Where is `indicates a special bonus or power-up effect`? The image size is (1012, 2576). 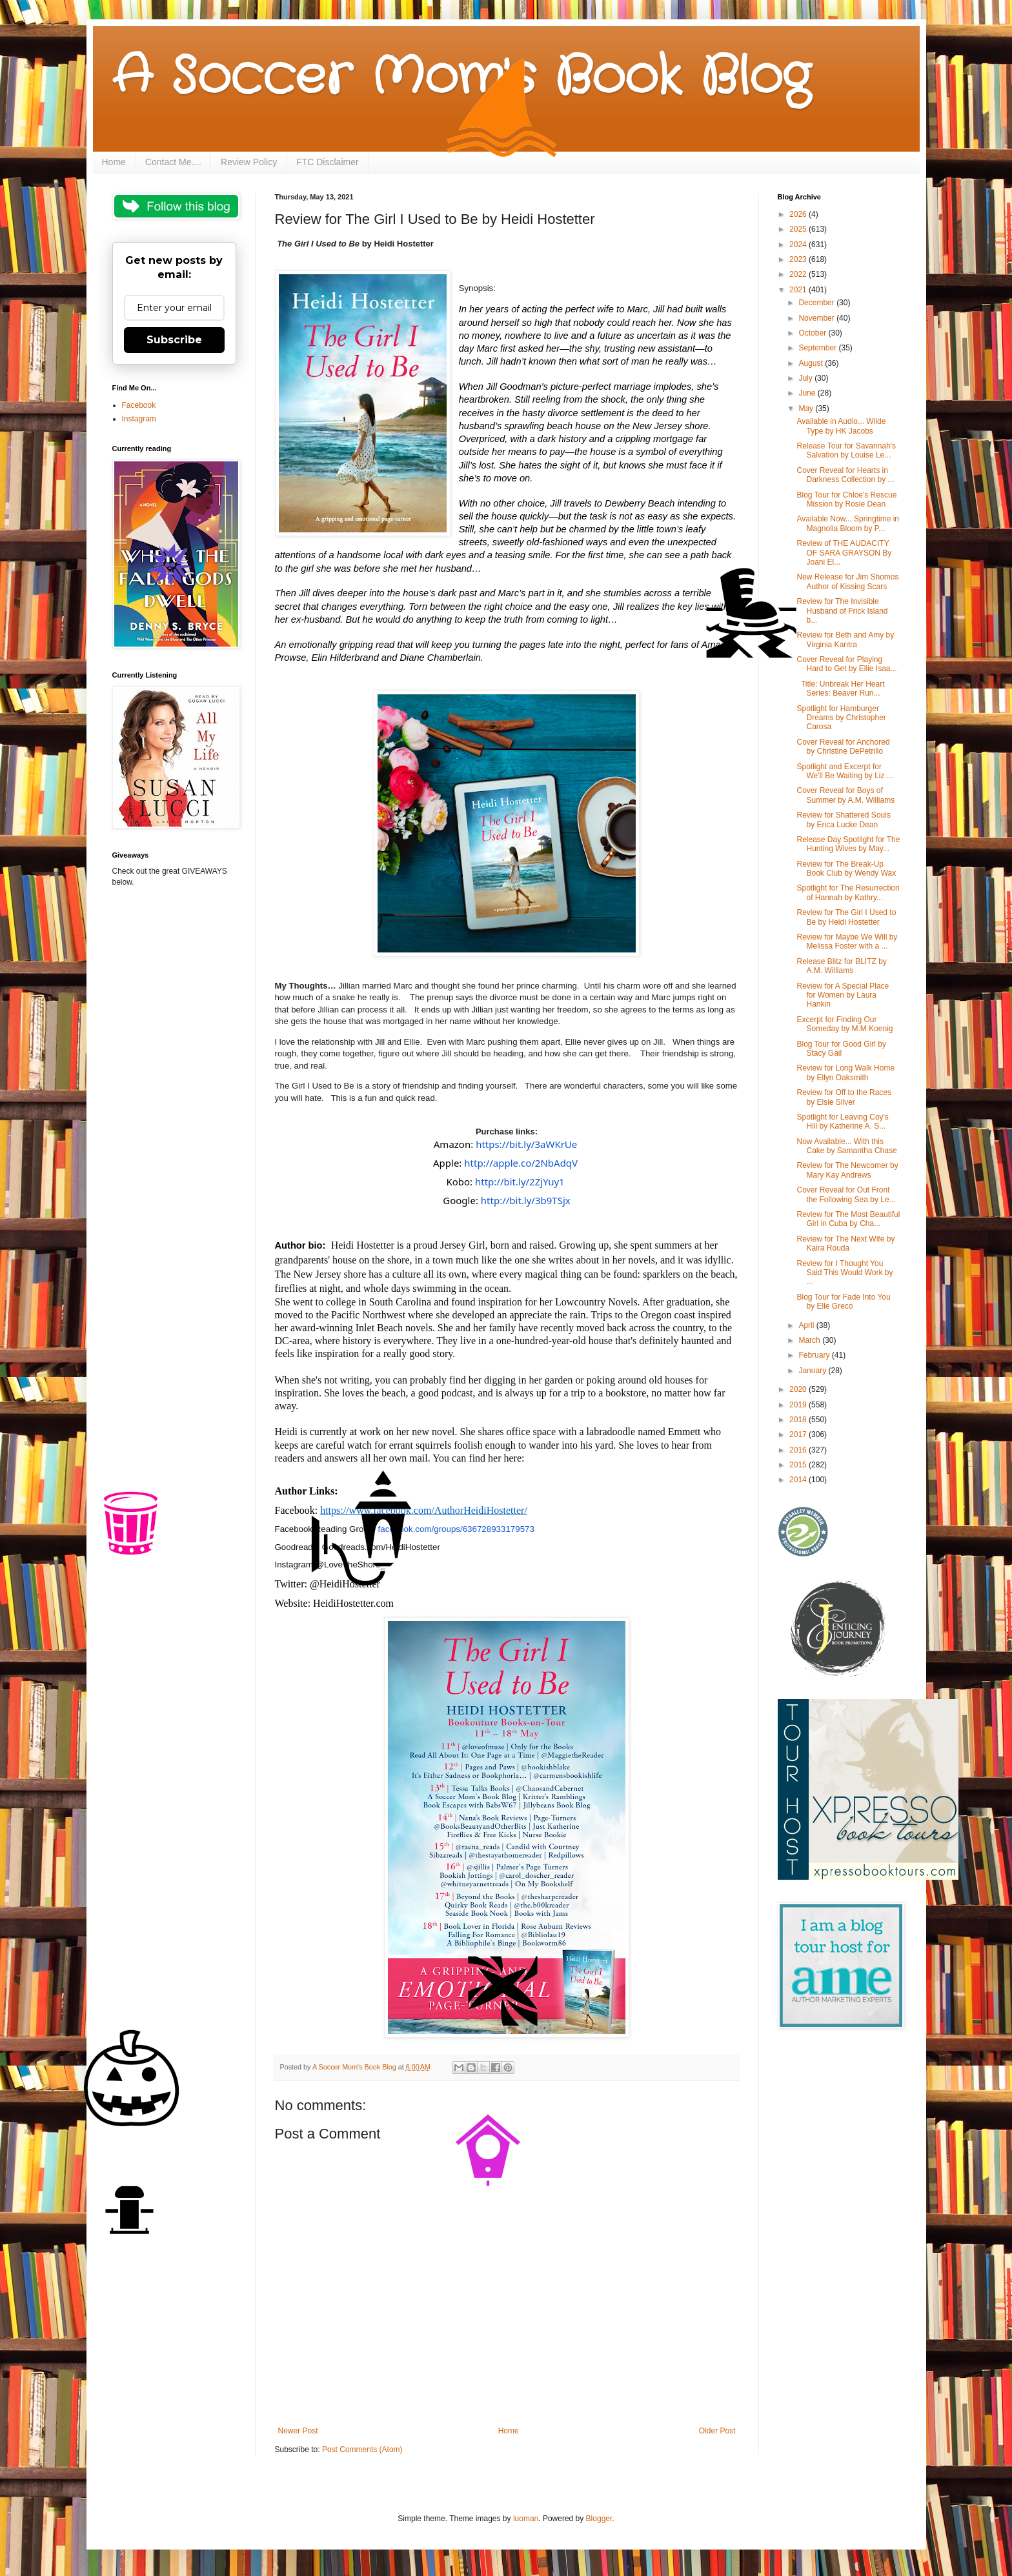
indicates a special bonus or power-up effect is located at coordinates (503, 1991).